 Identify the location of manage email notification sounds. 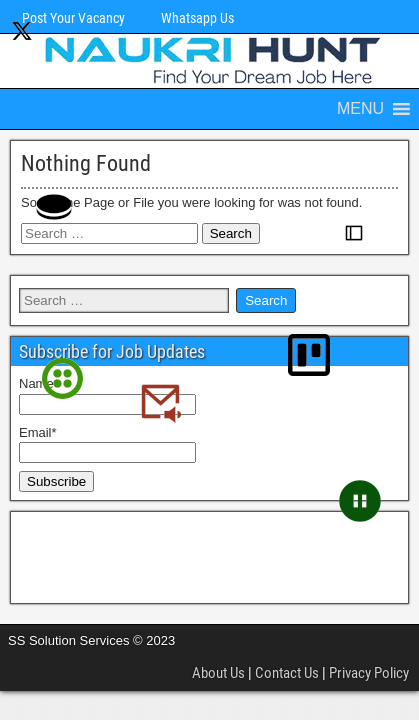
(160, 401).